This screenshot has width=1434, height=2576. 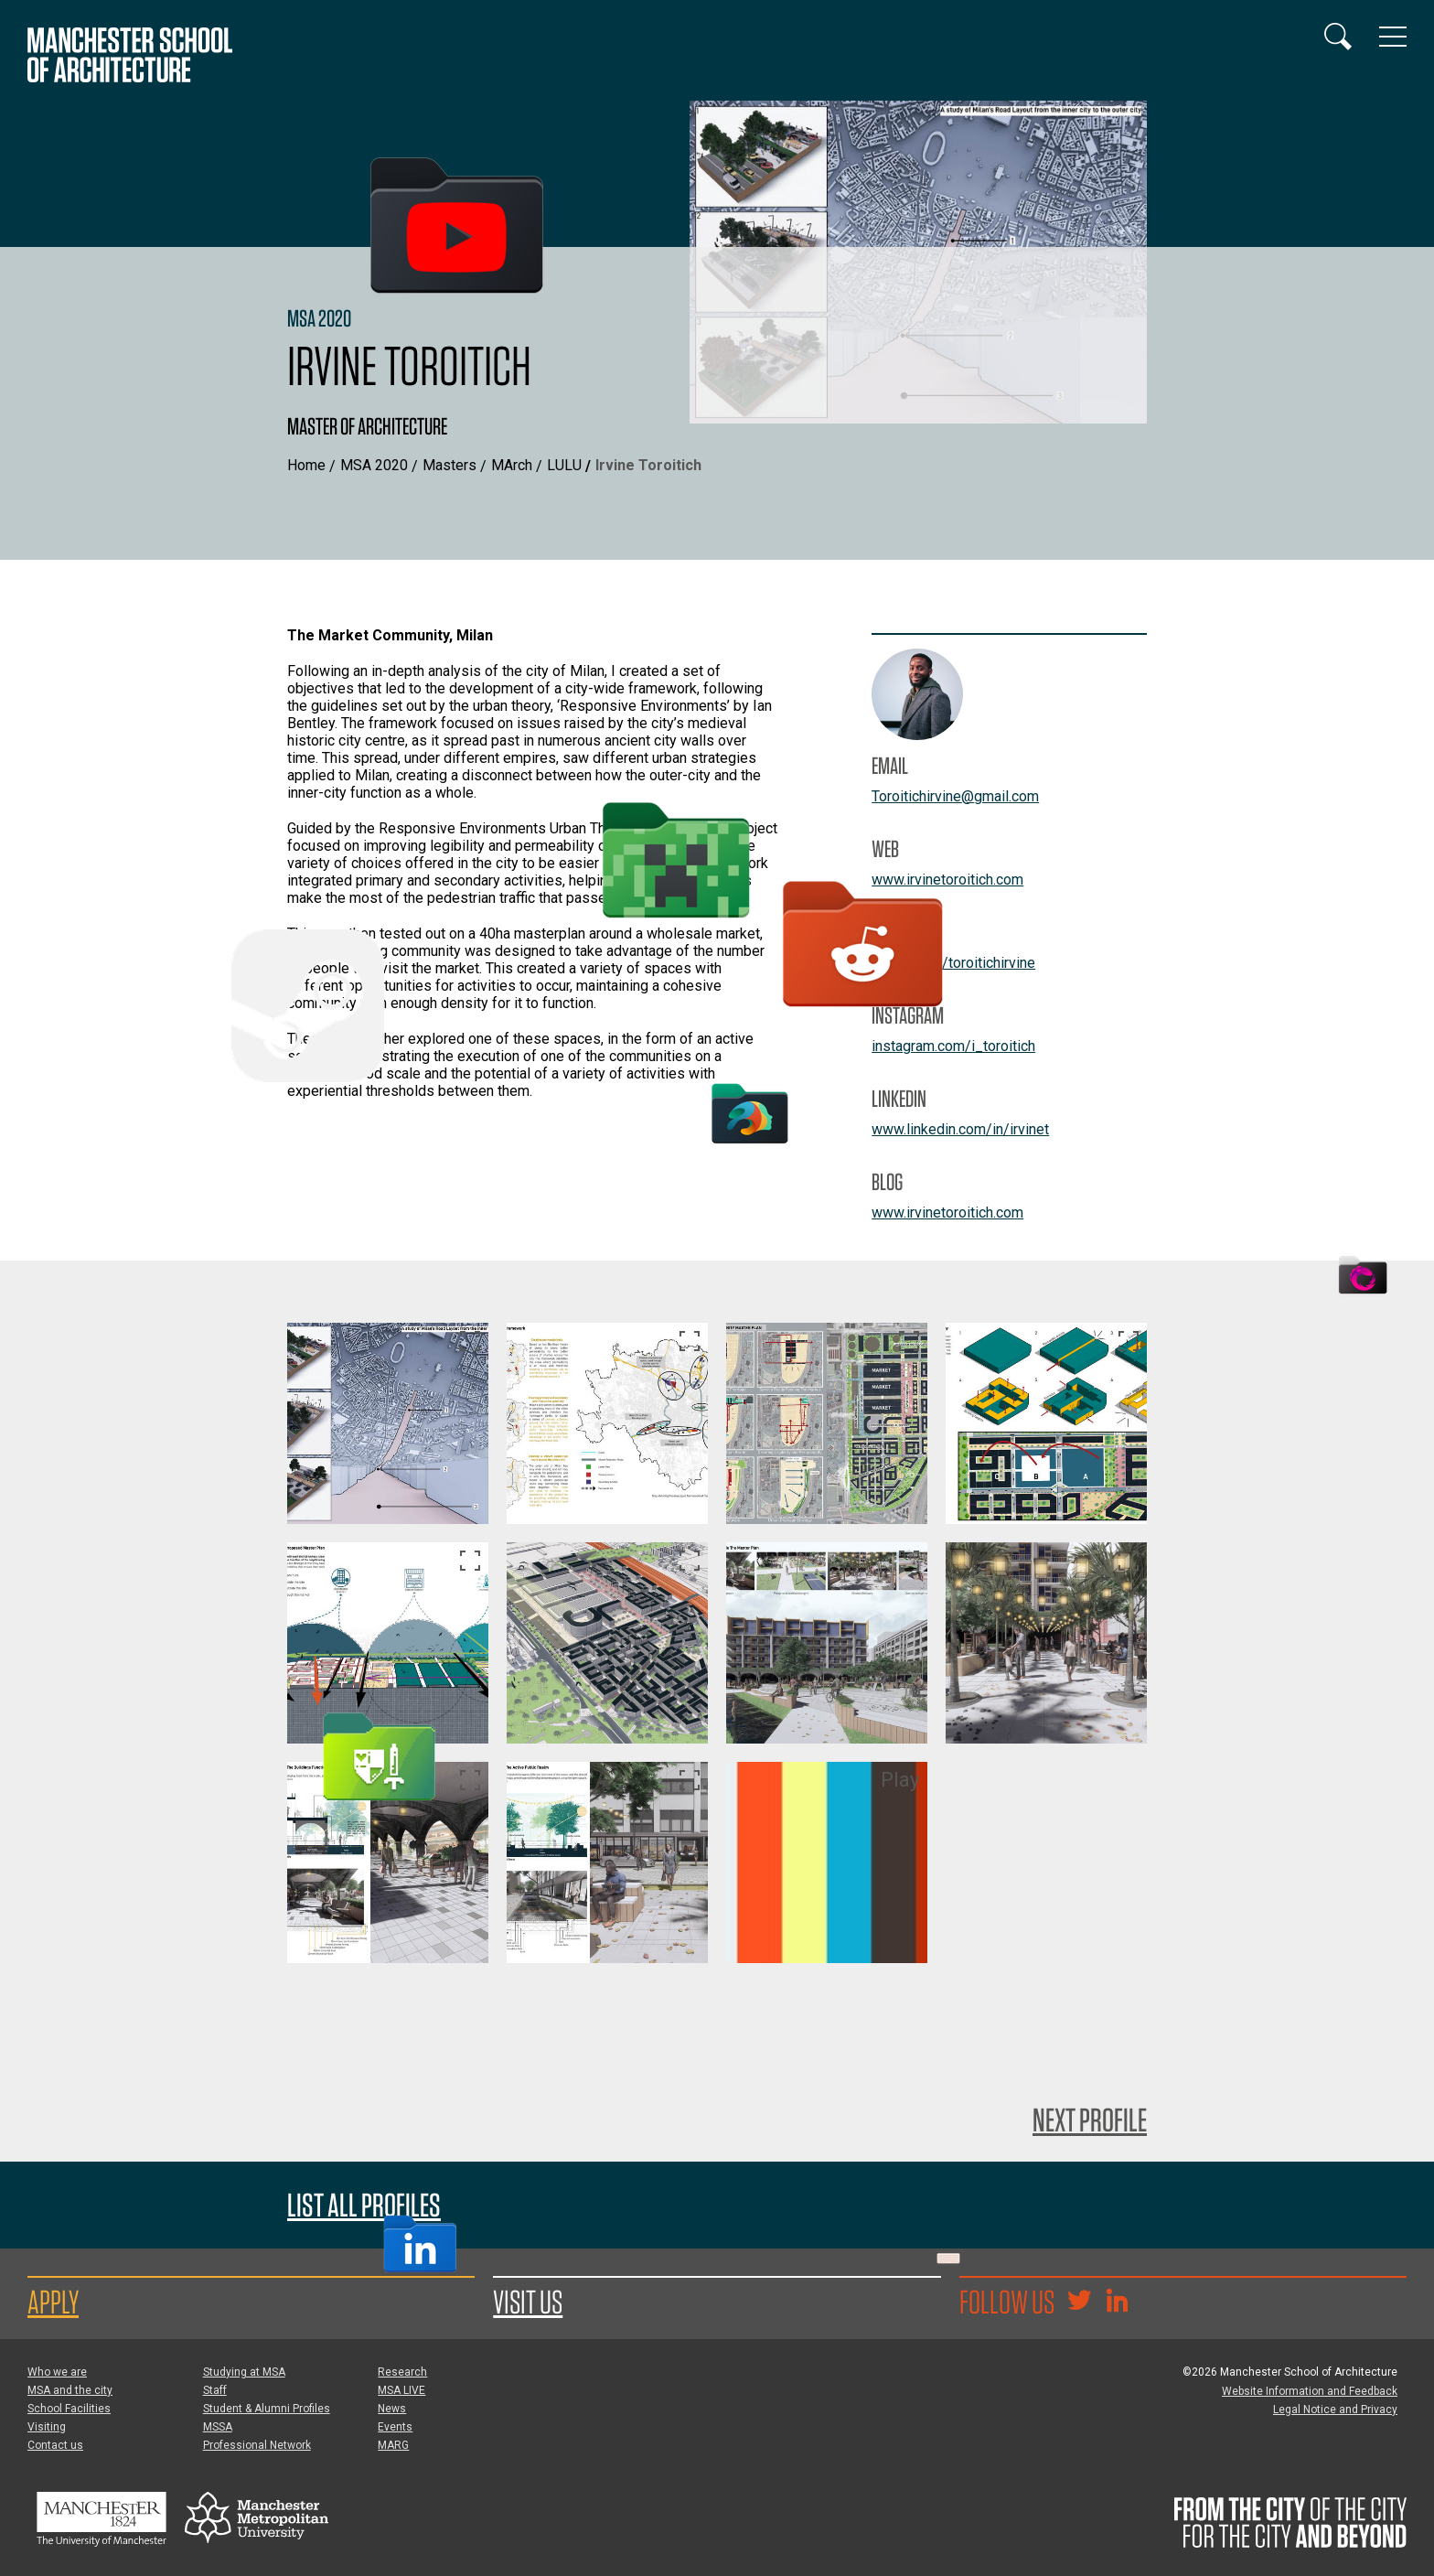 I want to click on folder containing saved reddit content, so click(x=861, y=948).